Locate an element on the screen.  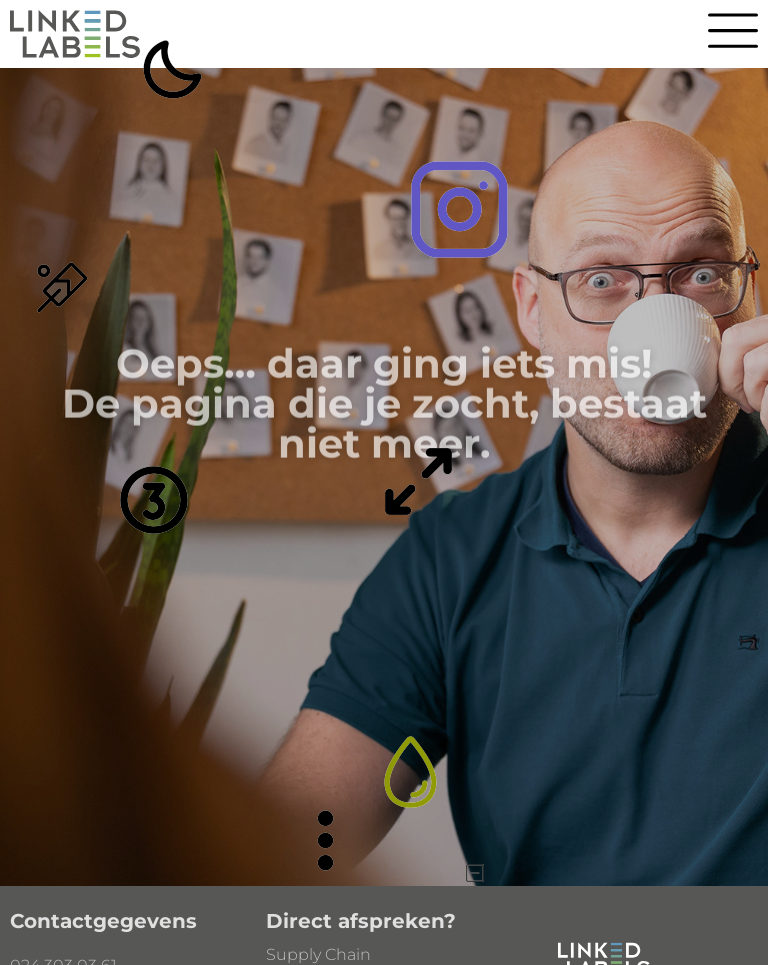
expand to full screen is located at coordinates (418, 481).